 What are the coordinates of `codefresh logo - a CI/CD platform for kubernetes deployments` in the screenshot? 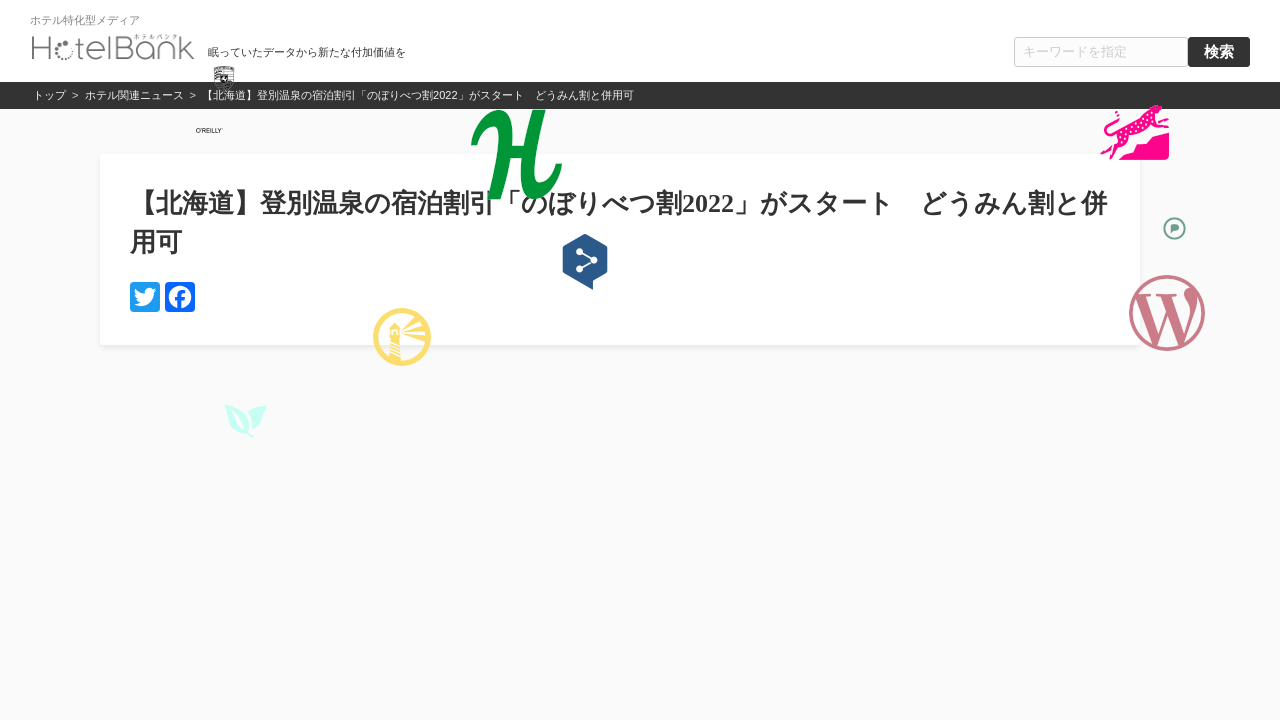 It's located at (246, 421).